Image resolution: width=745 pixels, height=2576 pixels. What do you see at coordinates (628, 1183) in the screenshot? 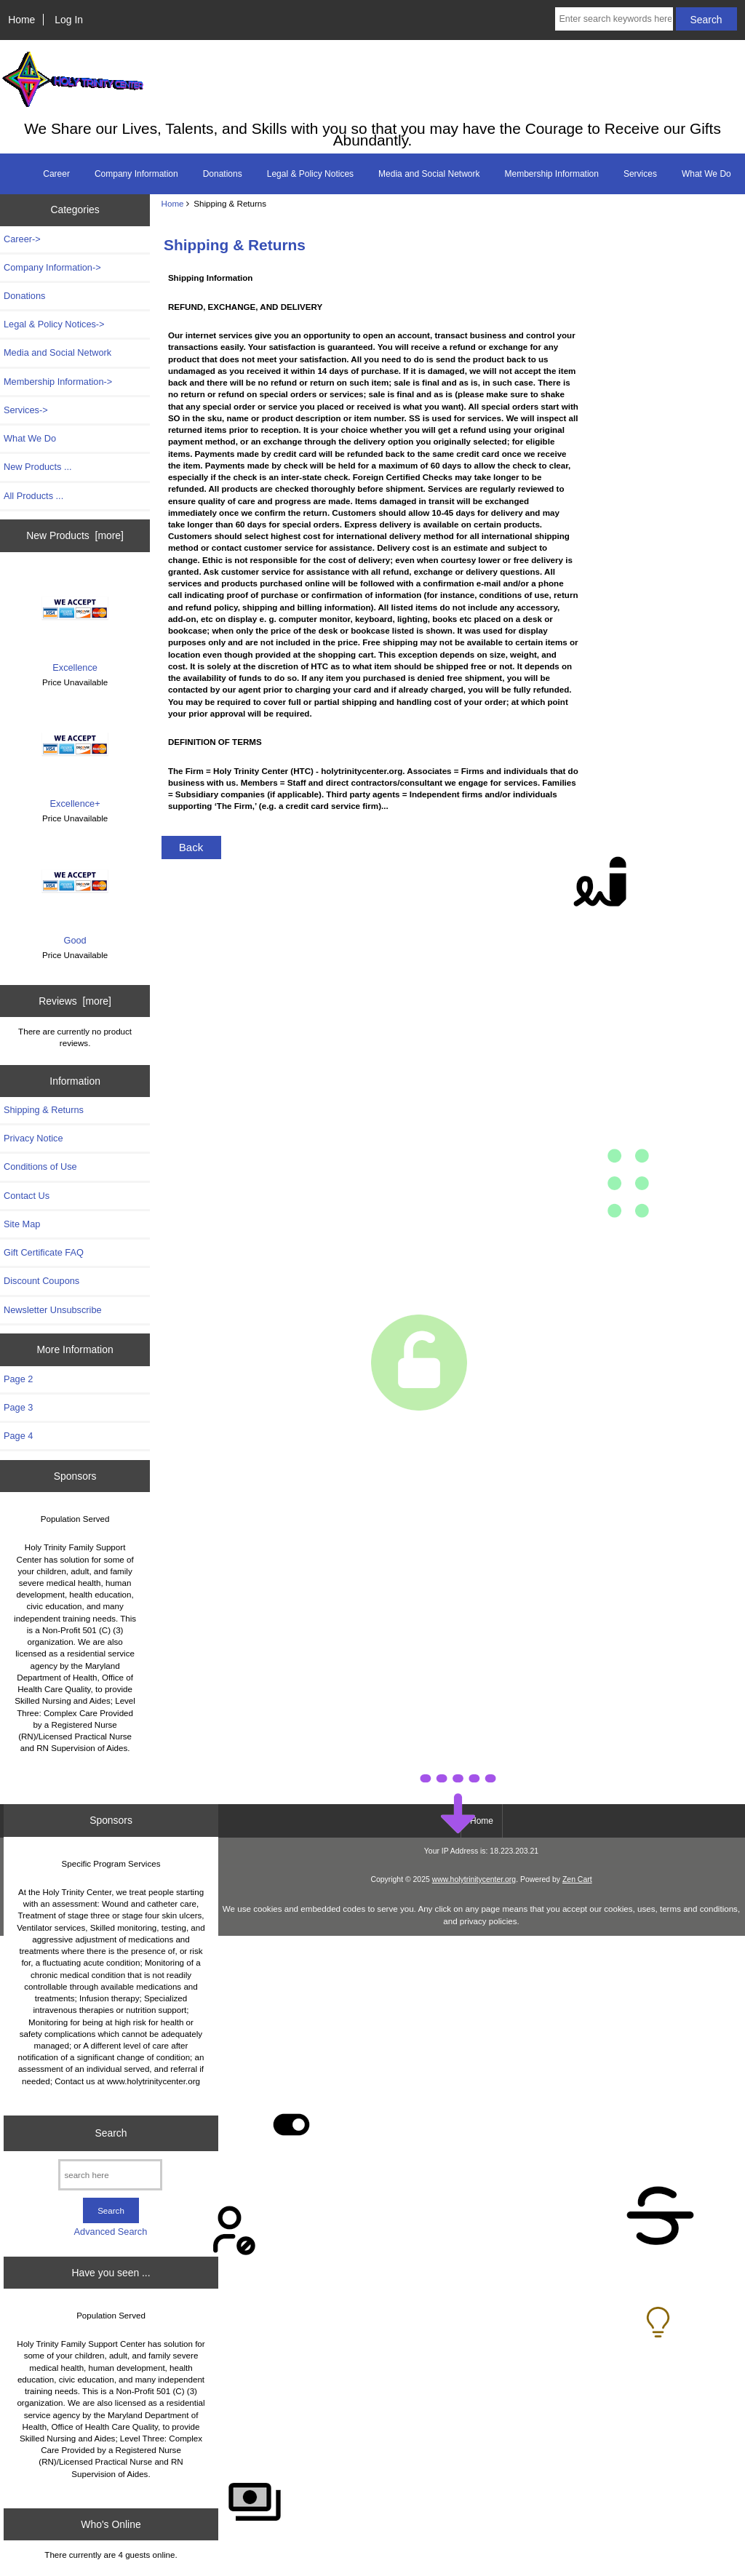
I see `drag to reorder items in a list` at bounding box center [628, 1183].